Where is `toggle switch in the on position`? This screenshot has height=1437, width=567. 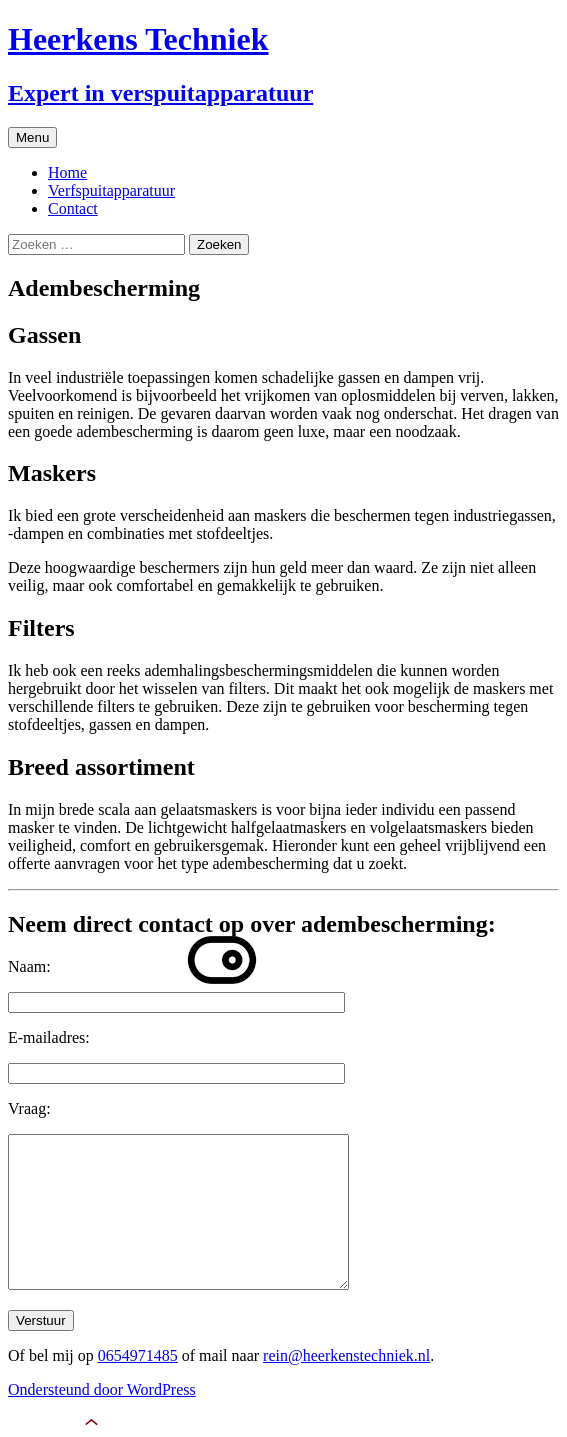
toggle switch in the on position is located at coordinates (222, 960).